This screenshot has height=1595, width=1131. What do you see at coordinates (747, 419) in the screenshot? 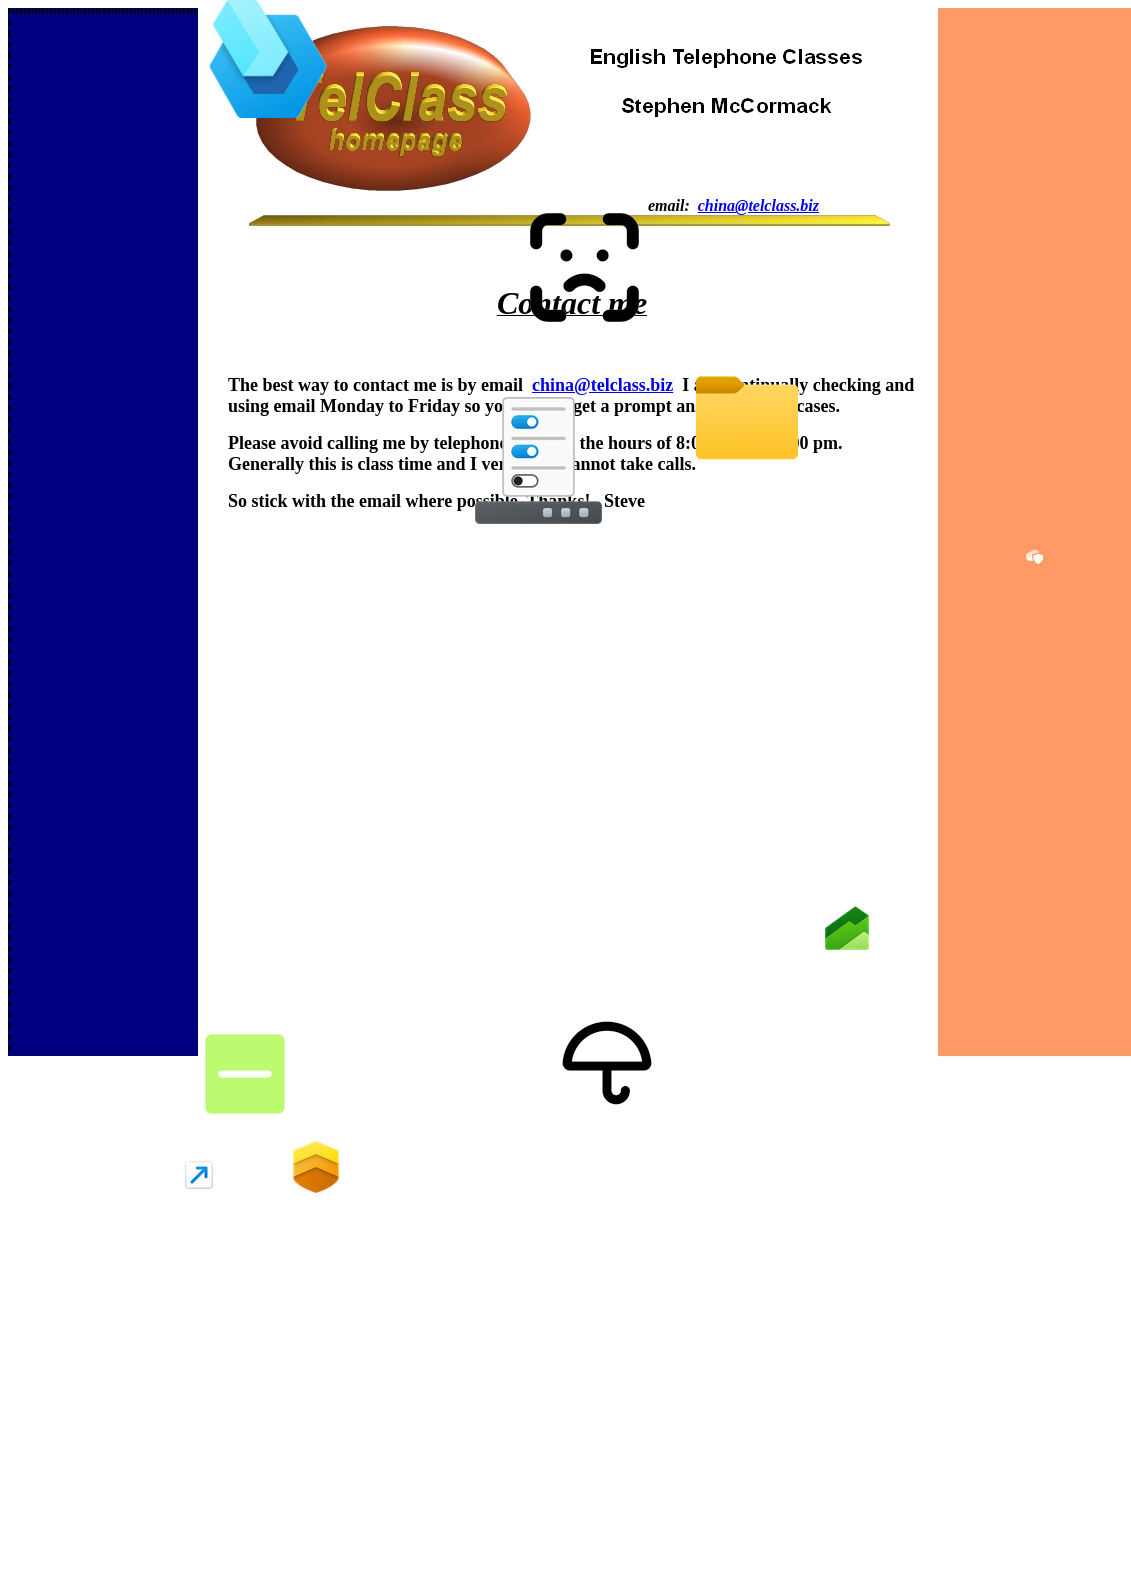
I see `open a folder to view its contents` at bounding box center [747, 419].